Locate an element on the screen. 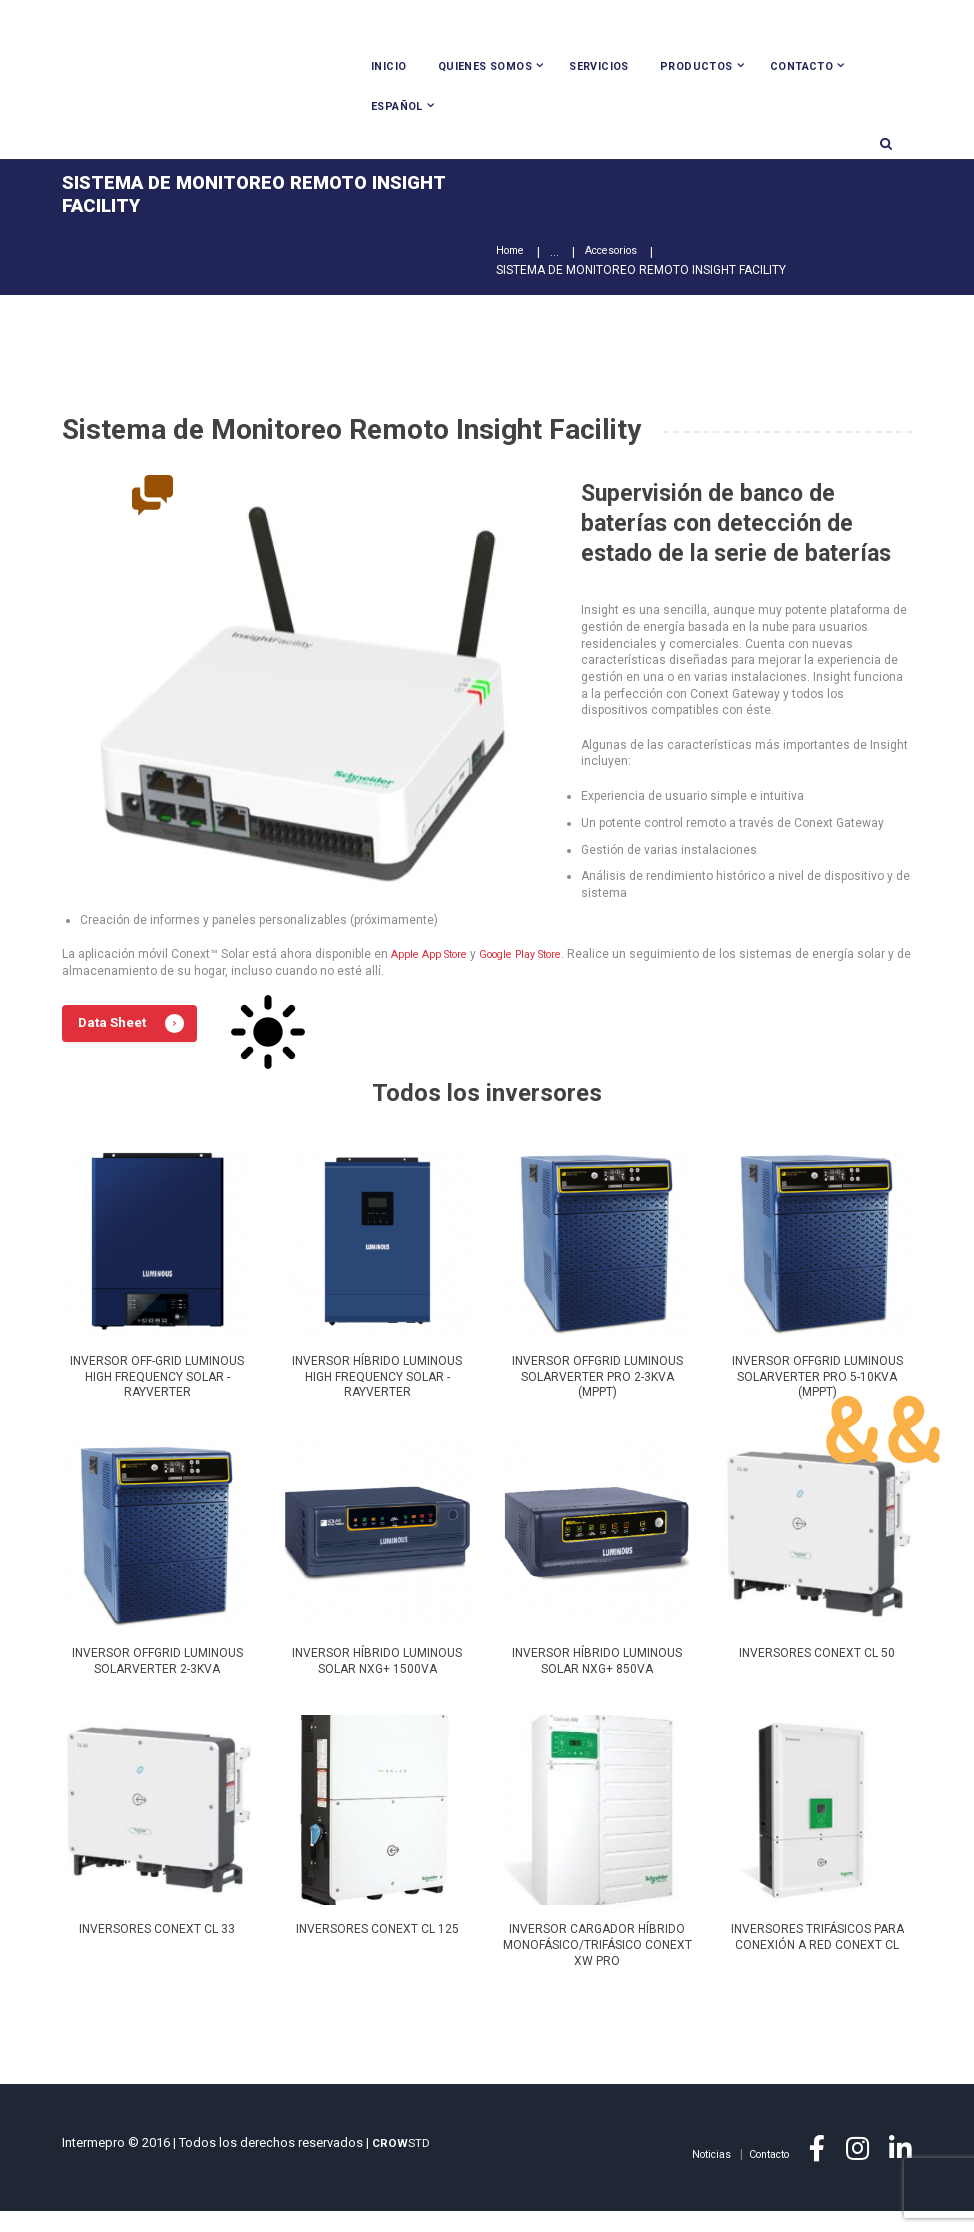 Image resolution: width=974 pixels, height=2232 pixels. open conversations or messages is located at coordinates (152, 495).